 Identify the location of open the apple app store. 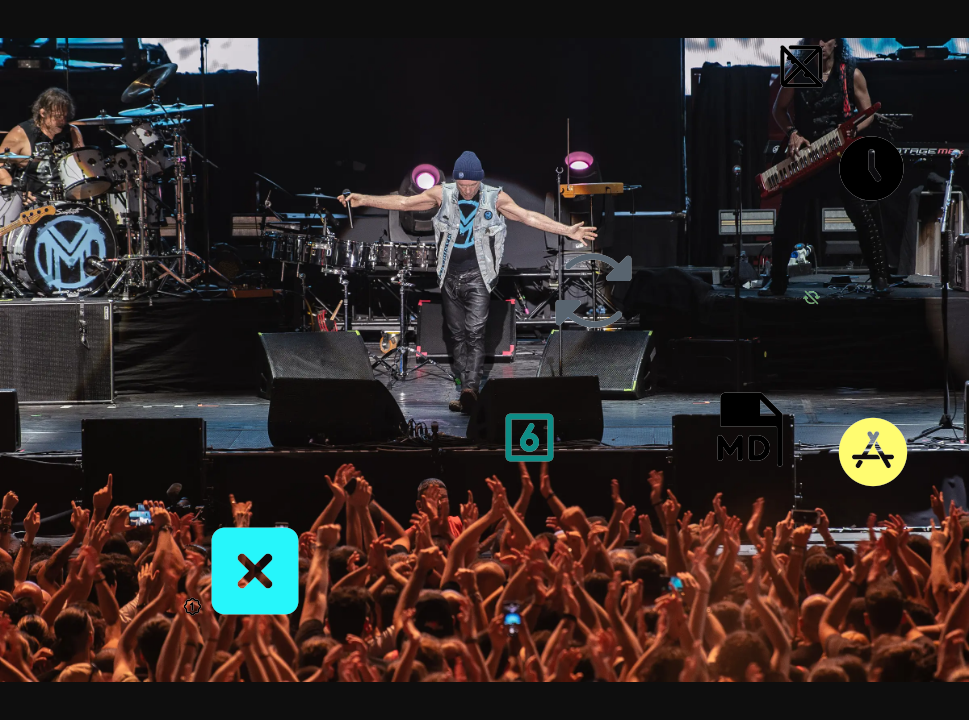
(873, 452).